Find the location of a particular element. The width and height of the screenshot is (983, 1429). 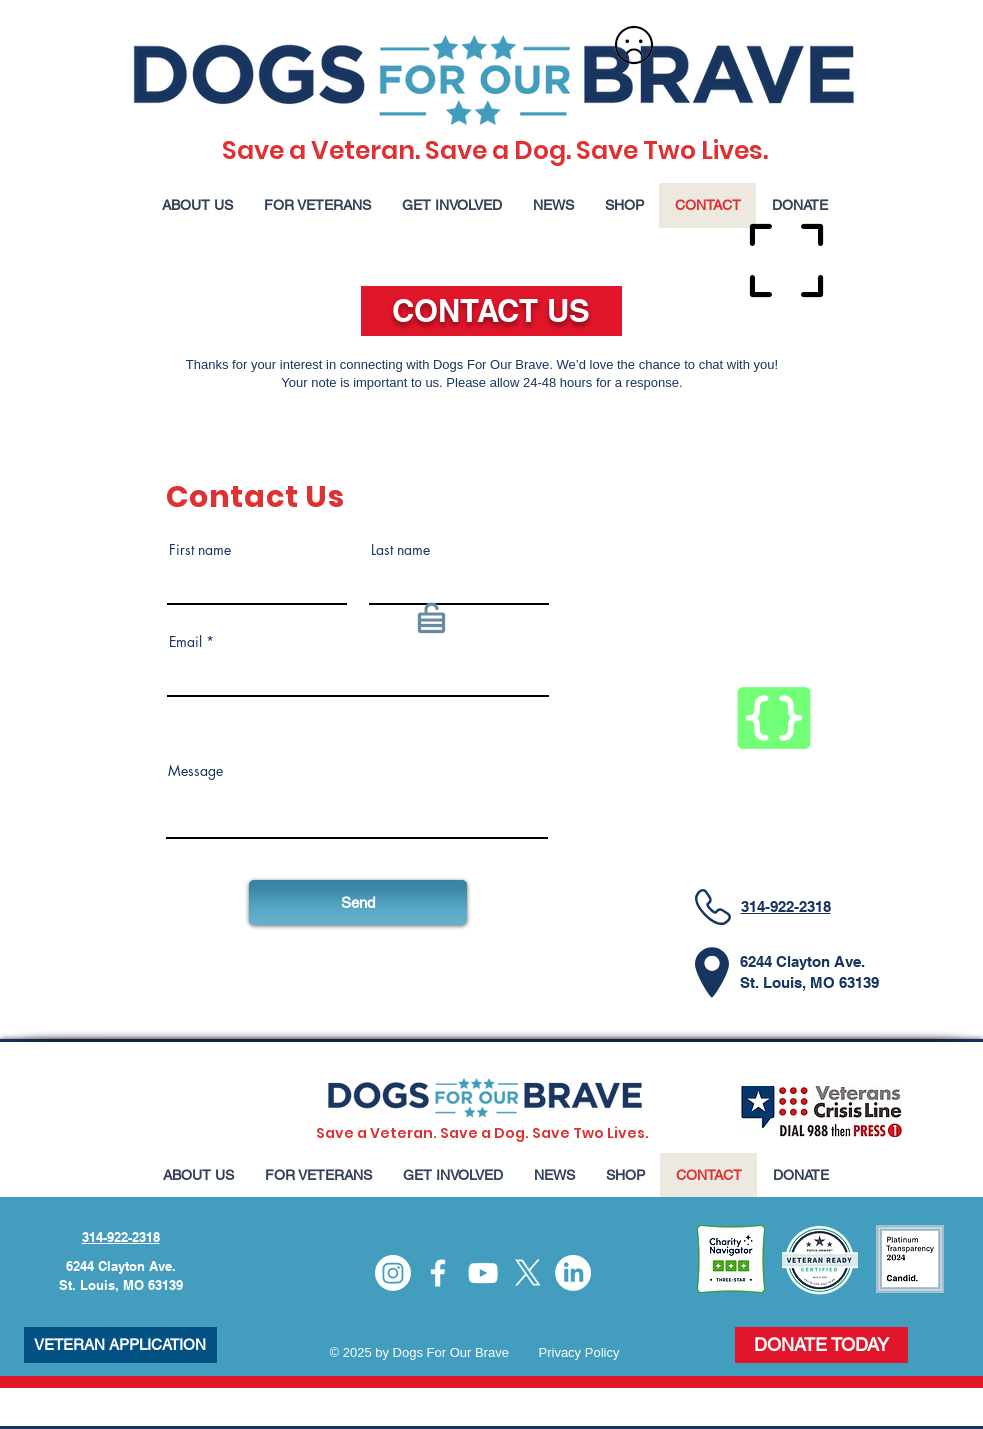

indicate negative feedback or dissatisfaction is located at coordinates (634, 45).